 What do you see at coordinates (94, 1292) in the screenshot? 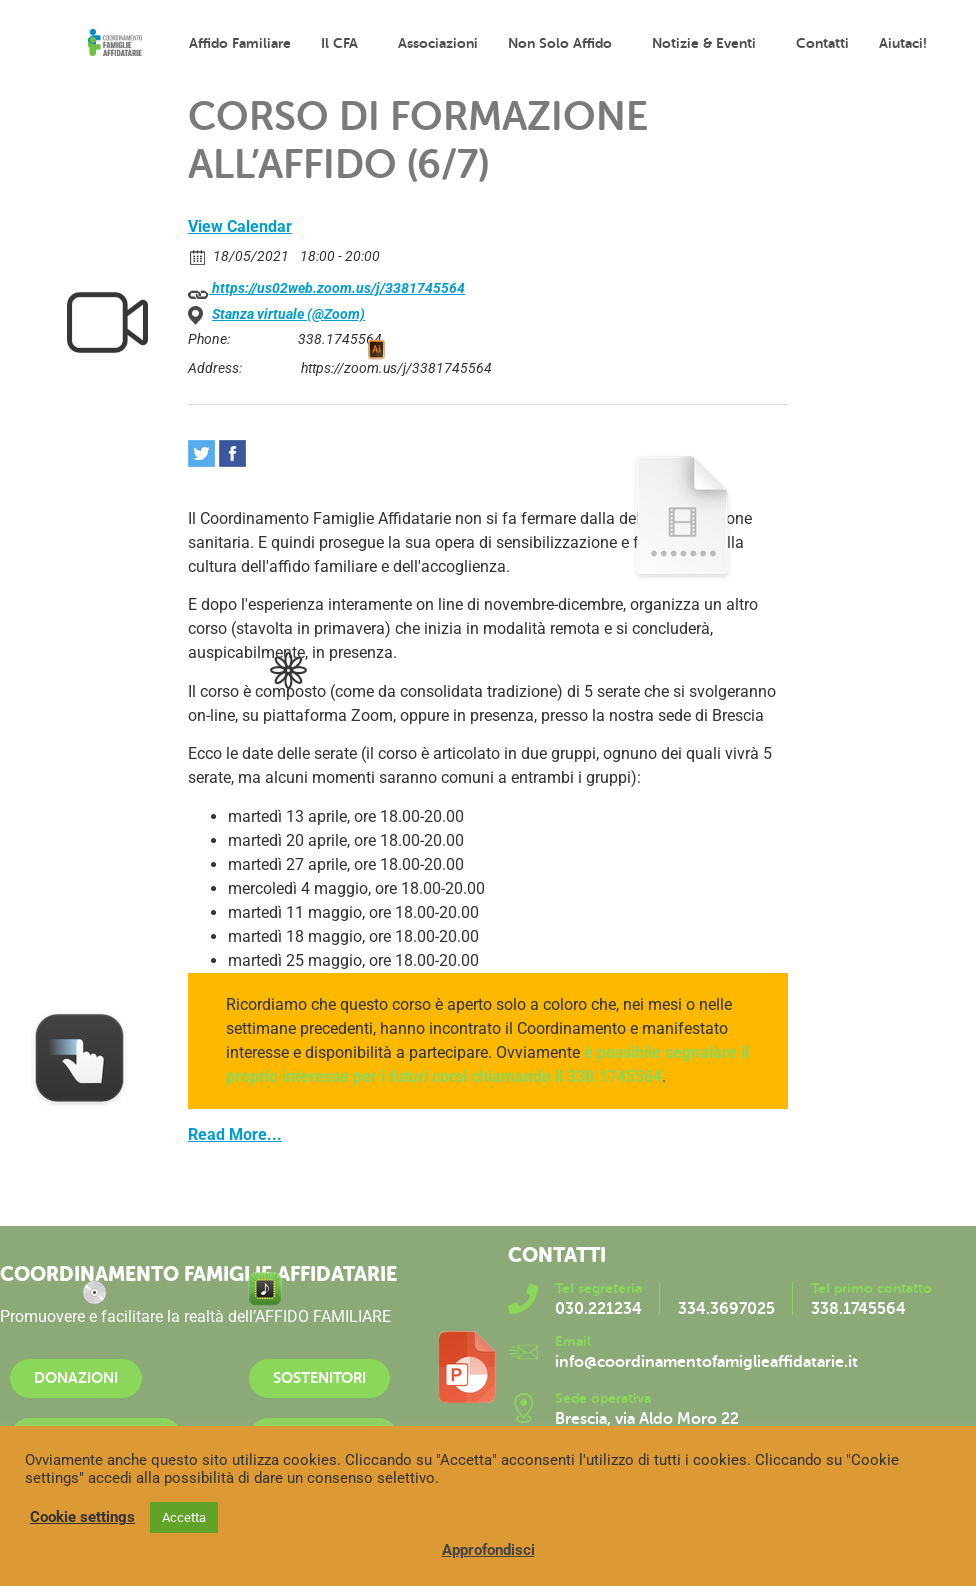
I see `indicates optical disc drive or CD/DVD media` at bounding box center [94, 1292].